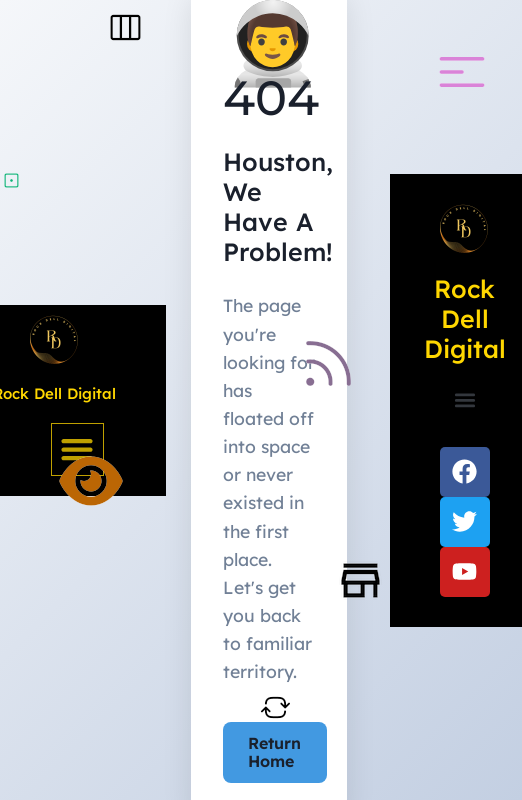 The width and height of the screenshot is (522, 800). Describe the element at coordinates (275, 707) in the screenshot. I see `refresh or reload content` at that location.